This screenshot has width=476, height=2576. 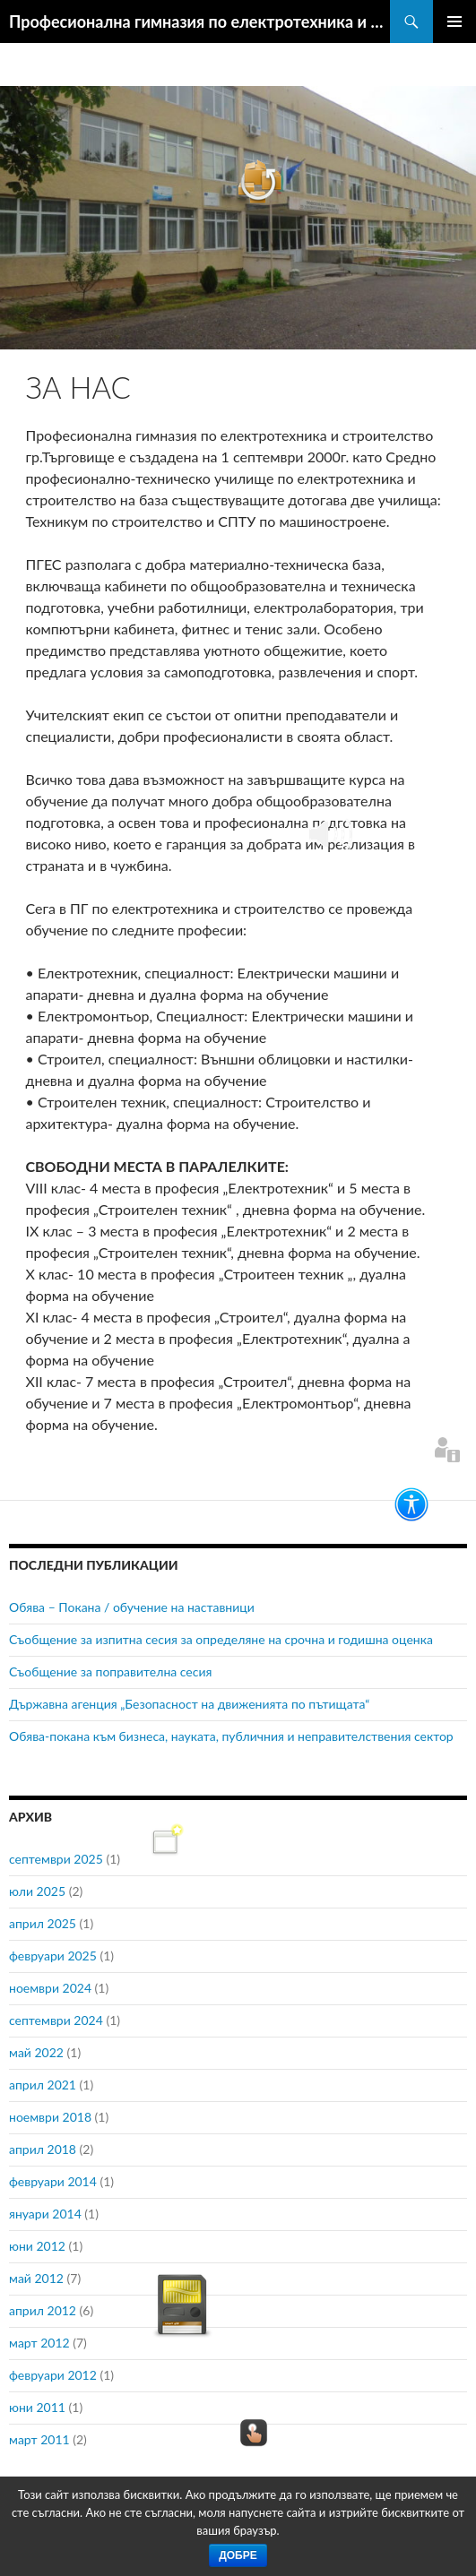 I want to click on open accessibility settings, so click(x=411, y=1504).